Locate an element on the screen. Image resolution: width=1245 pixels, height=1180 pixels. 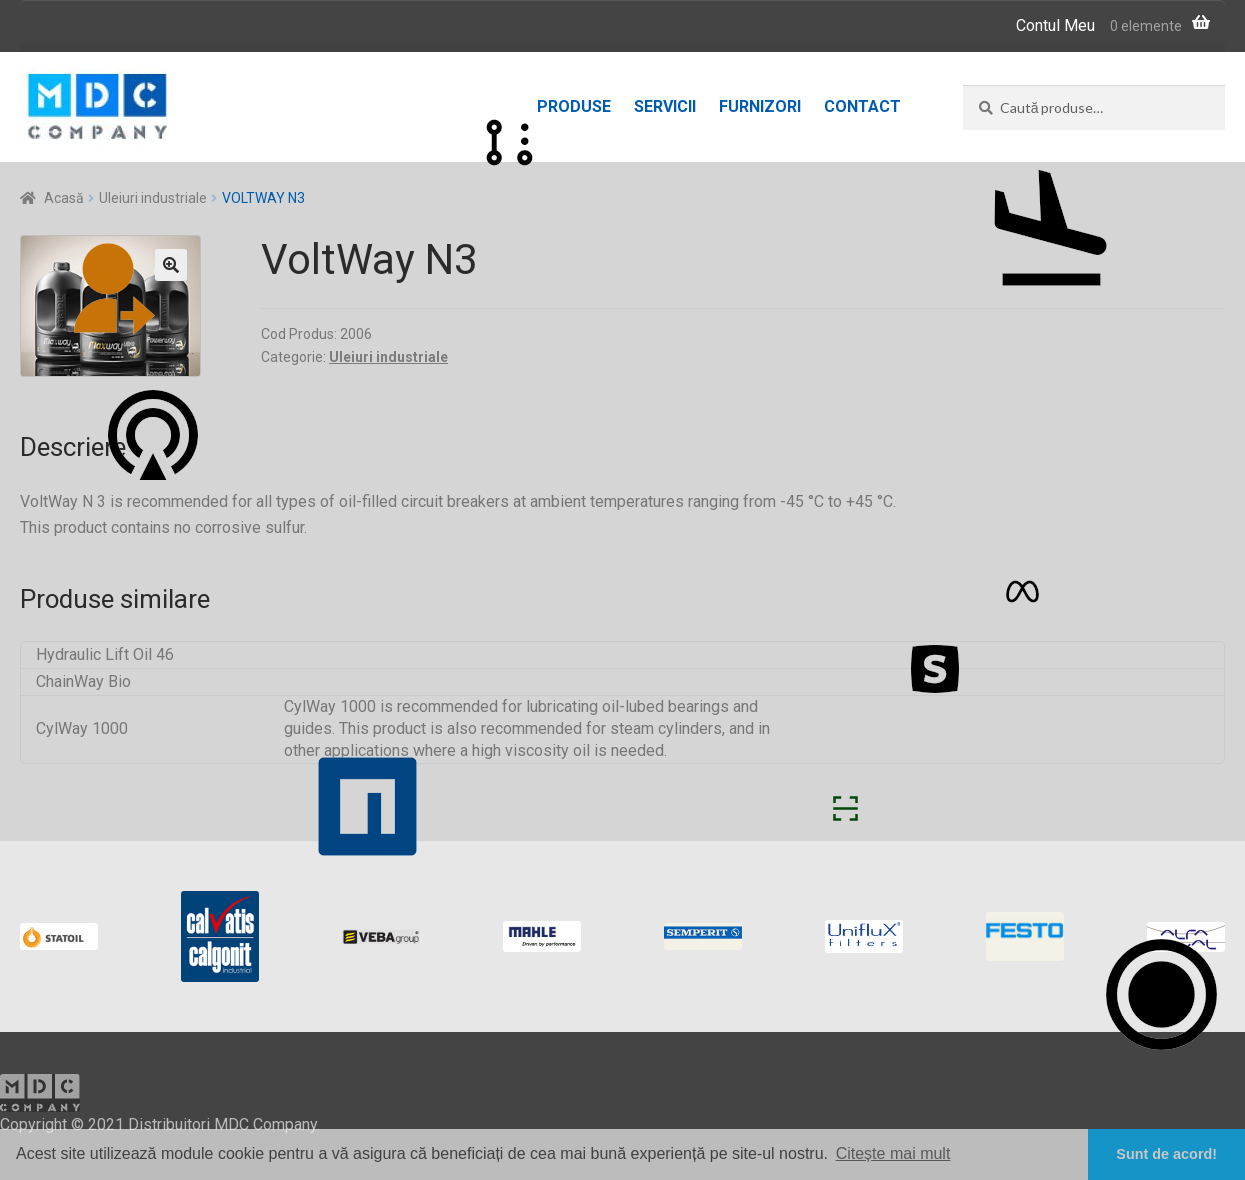
npm (node package manager) logo is located at coordinates (367, 806).